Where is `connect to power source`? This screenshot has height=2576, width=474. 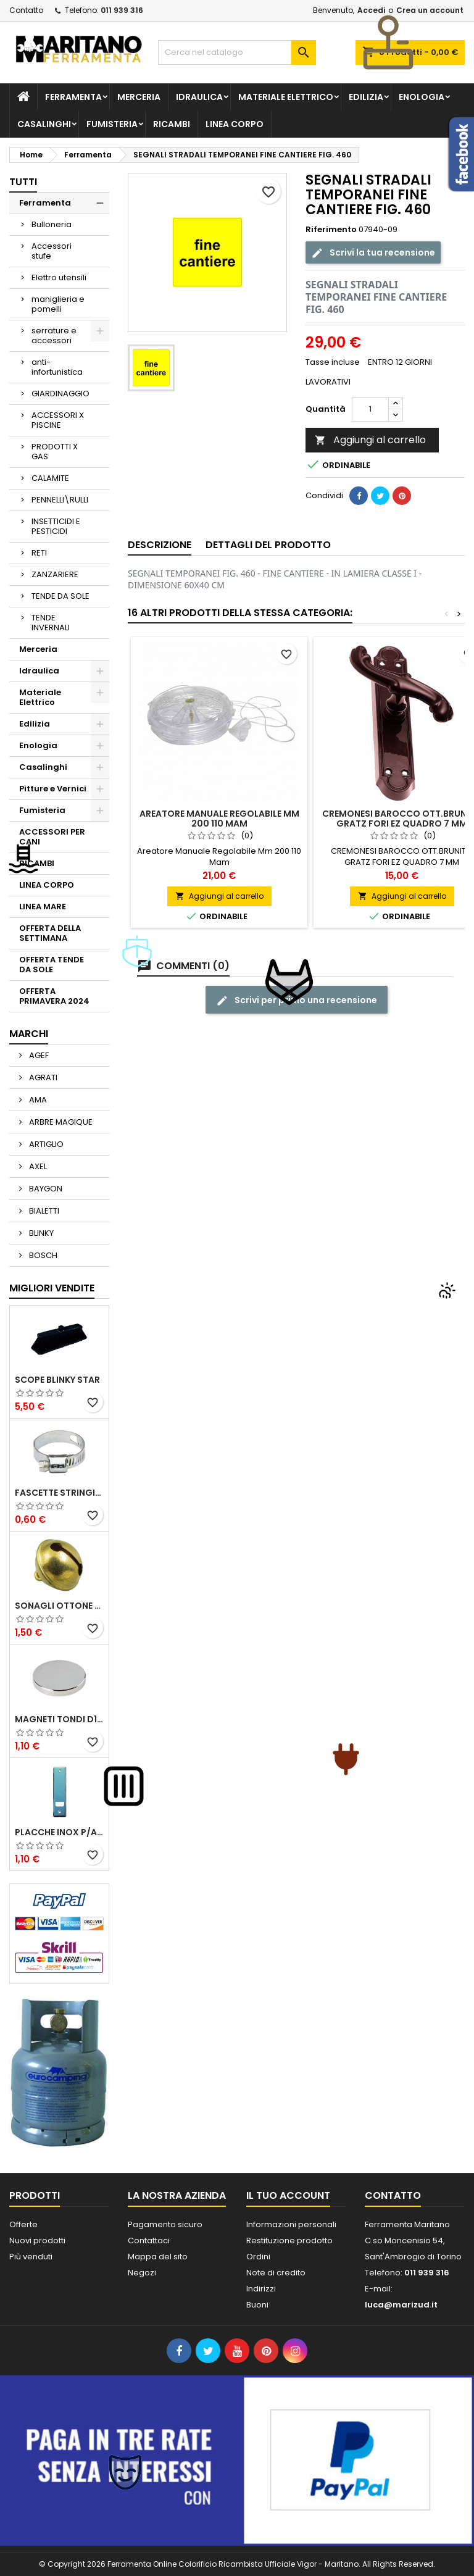 connect to power source is located at coordinates (346, 1760).